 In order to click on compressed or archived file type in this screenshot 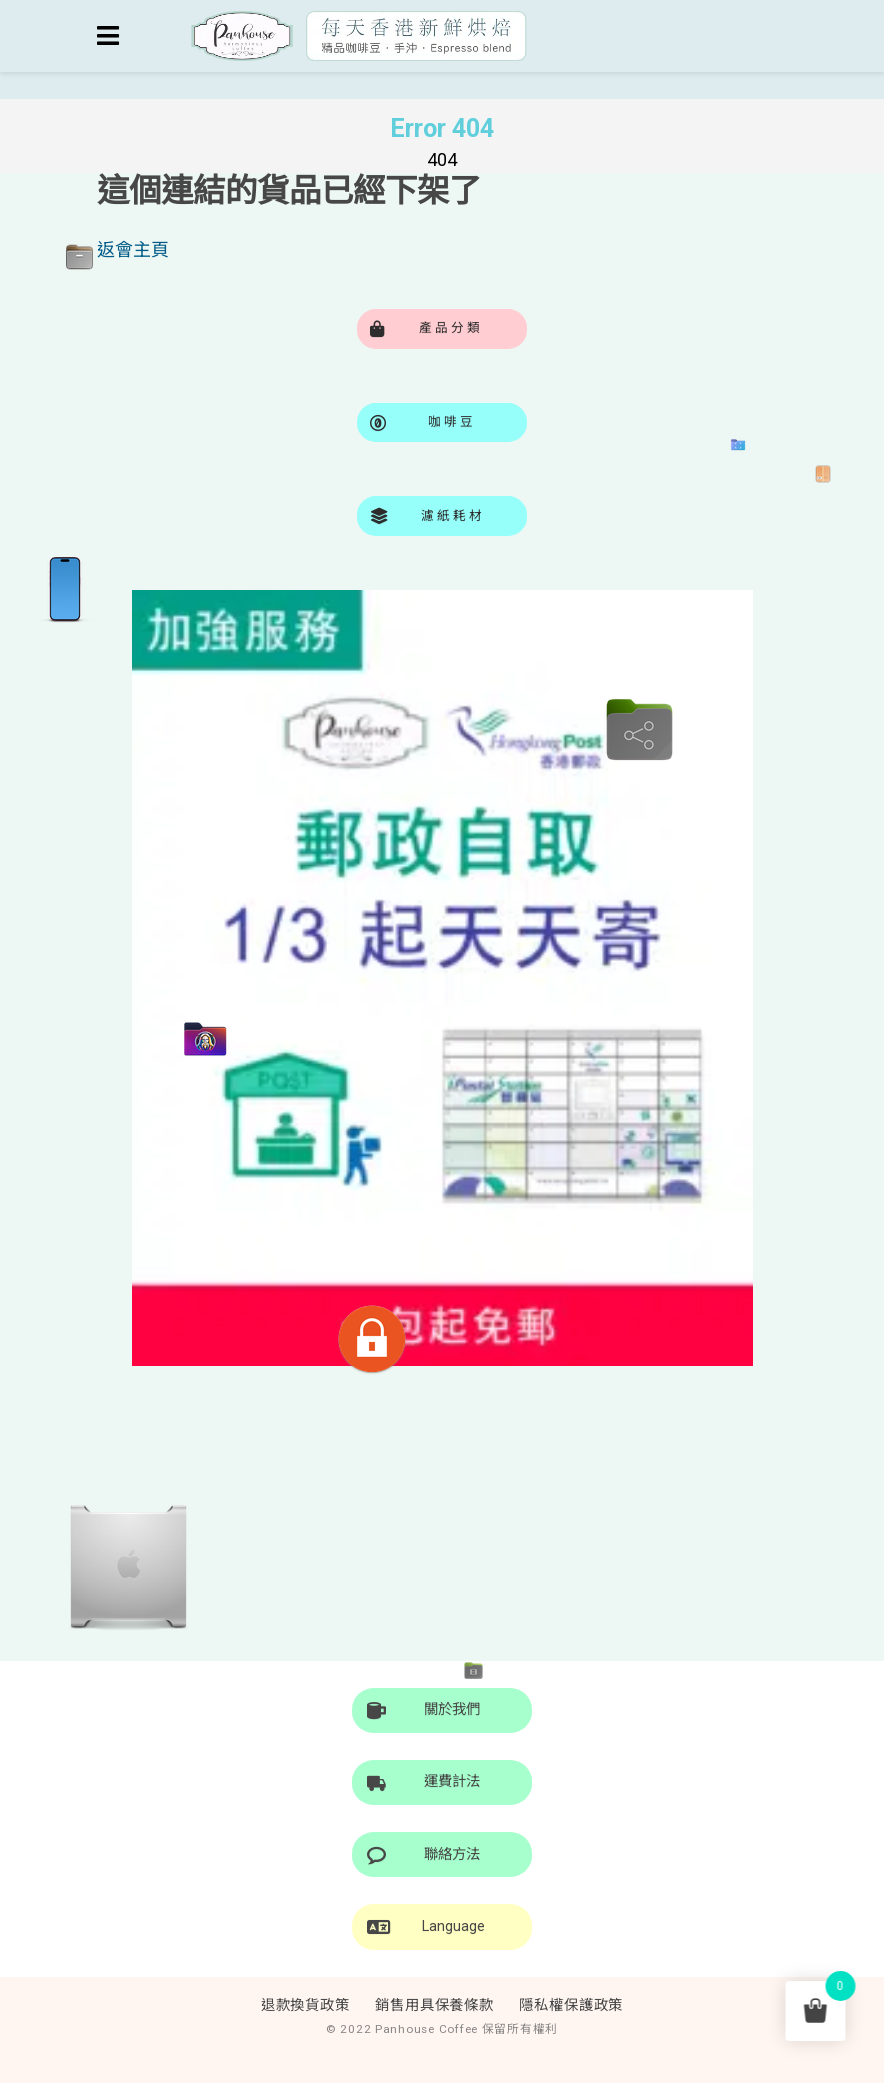, I will do `click(823, 474)`.